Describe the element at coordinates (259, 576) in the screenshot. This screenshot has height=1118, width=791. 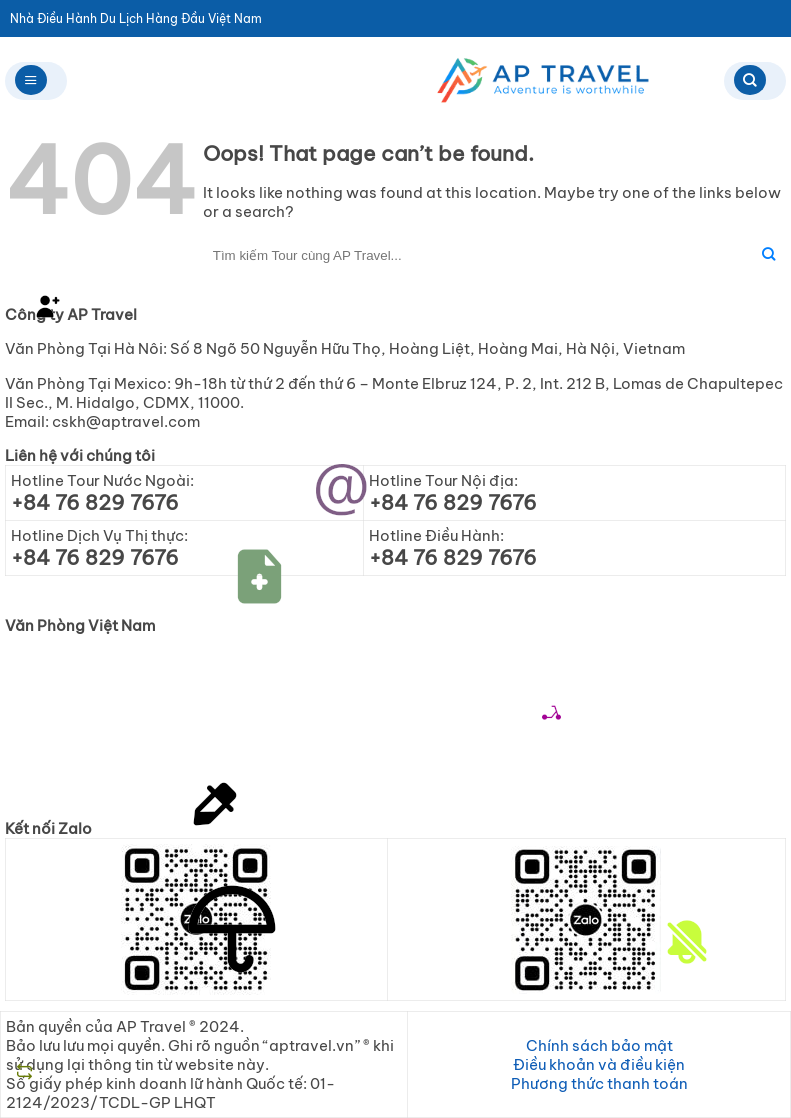
I see `create a new file` at that location.